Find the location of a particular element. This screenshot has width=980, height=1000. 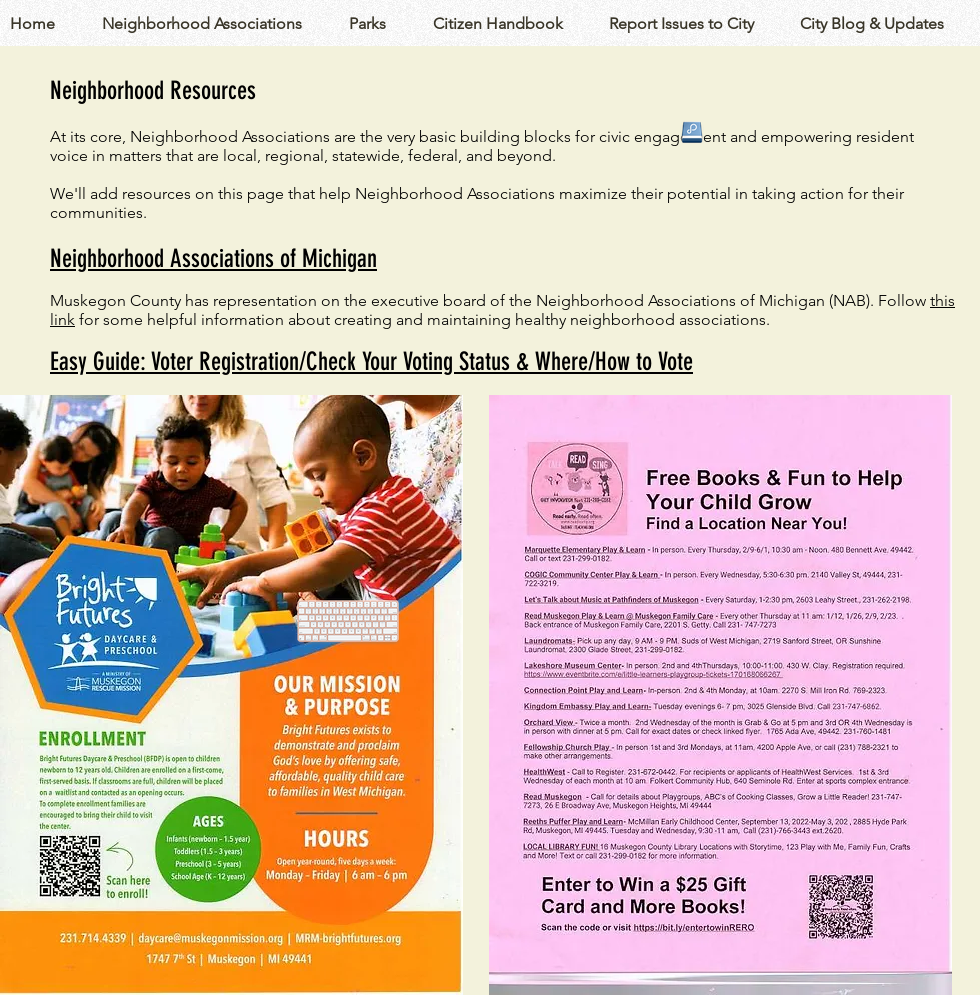

Promise Technology storage device or RAID controller is located at coordinates (692, 133).